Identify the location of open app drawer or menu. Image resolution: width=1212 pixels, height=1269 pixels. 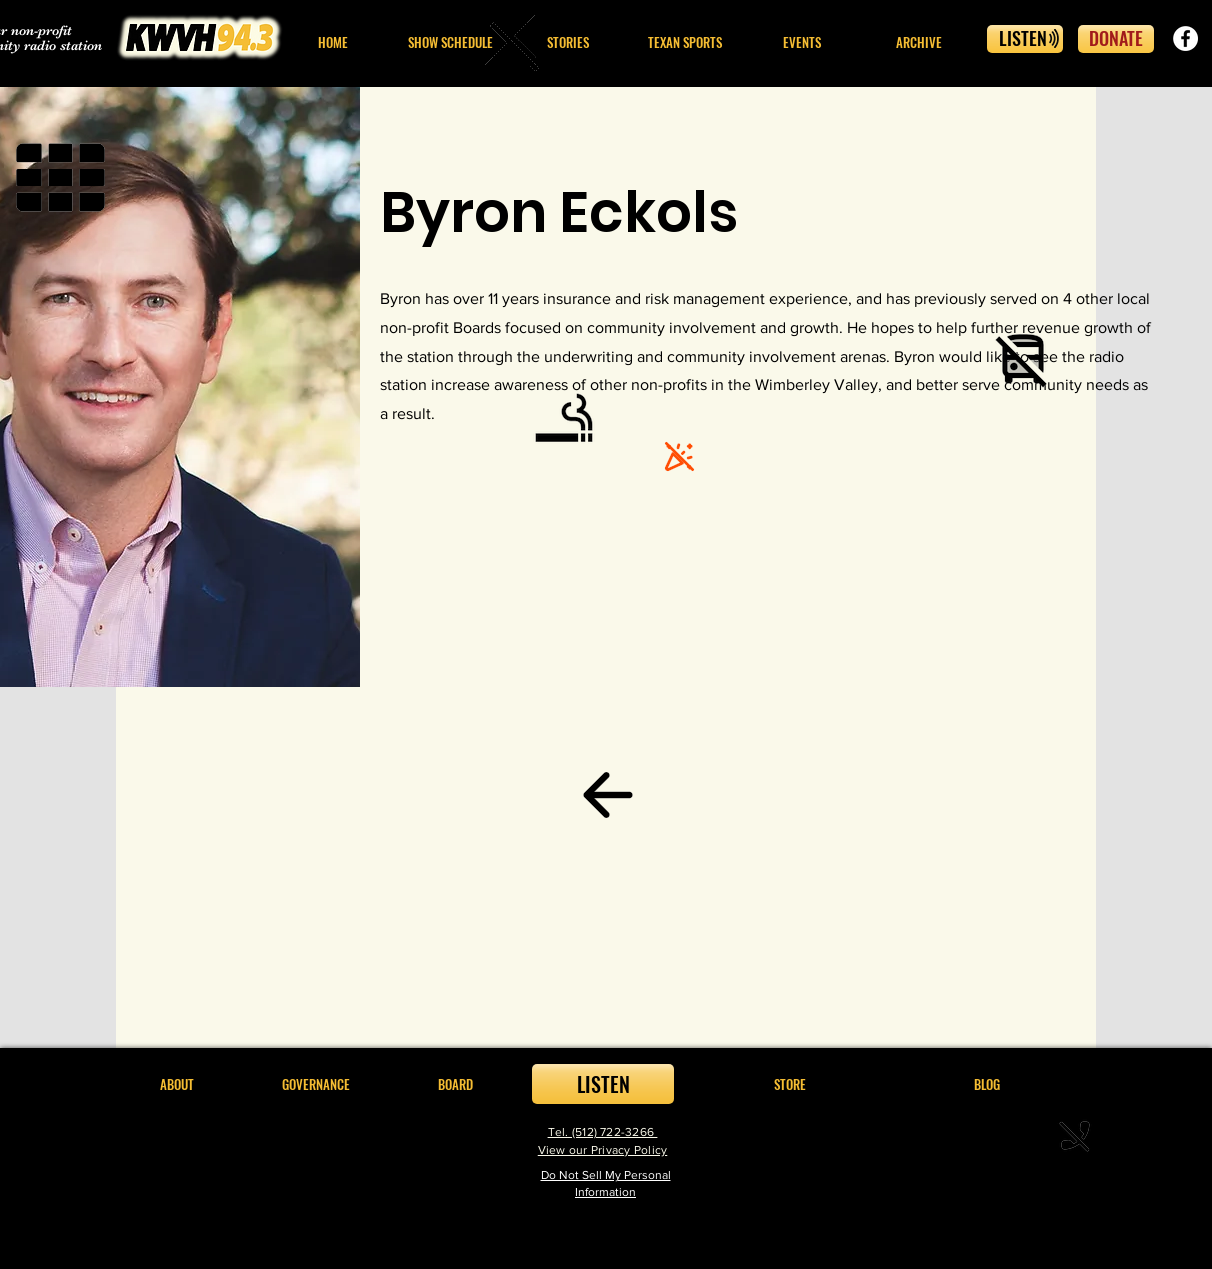
(60, 177).